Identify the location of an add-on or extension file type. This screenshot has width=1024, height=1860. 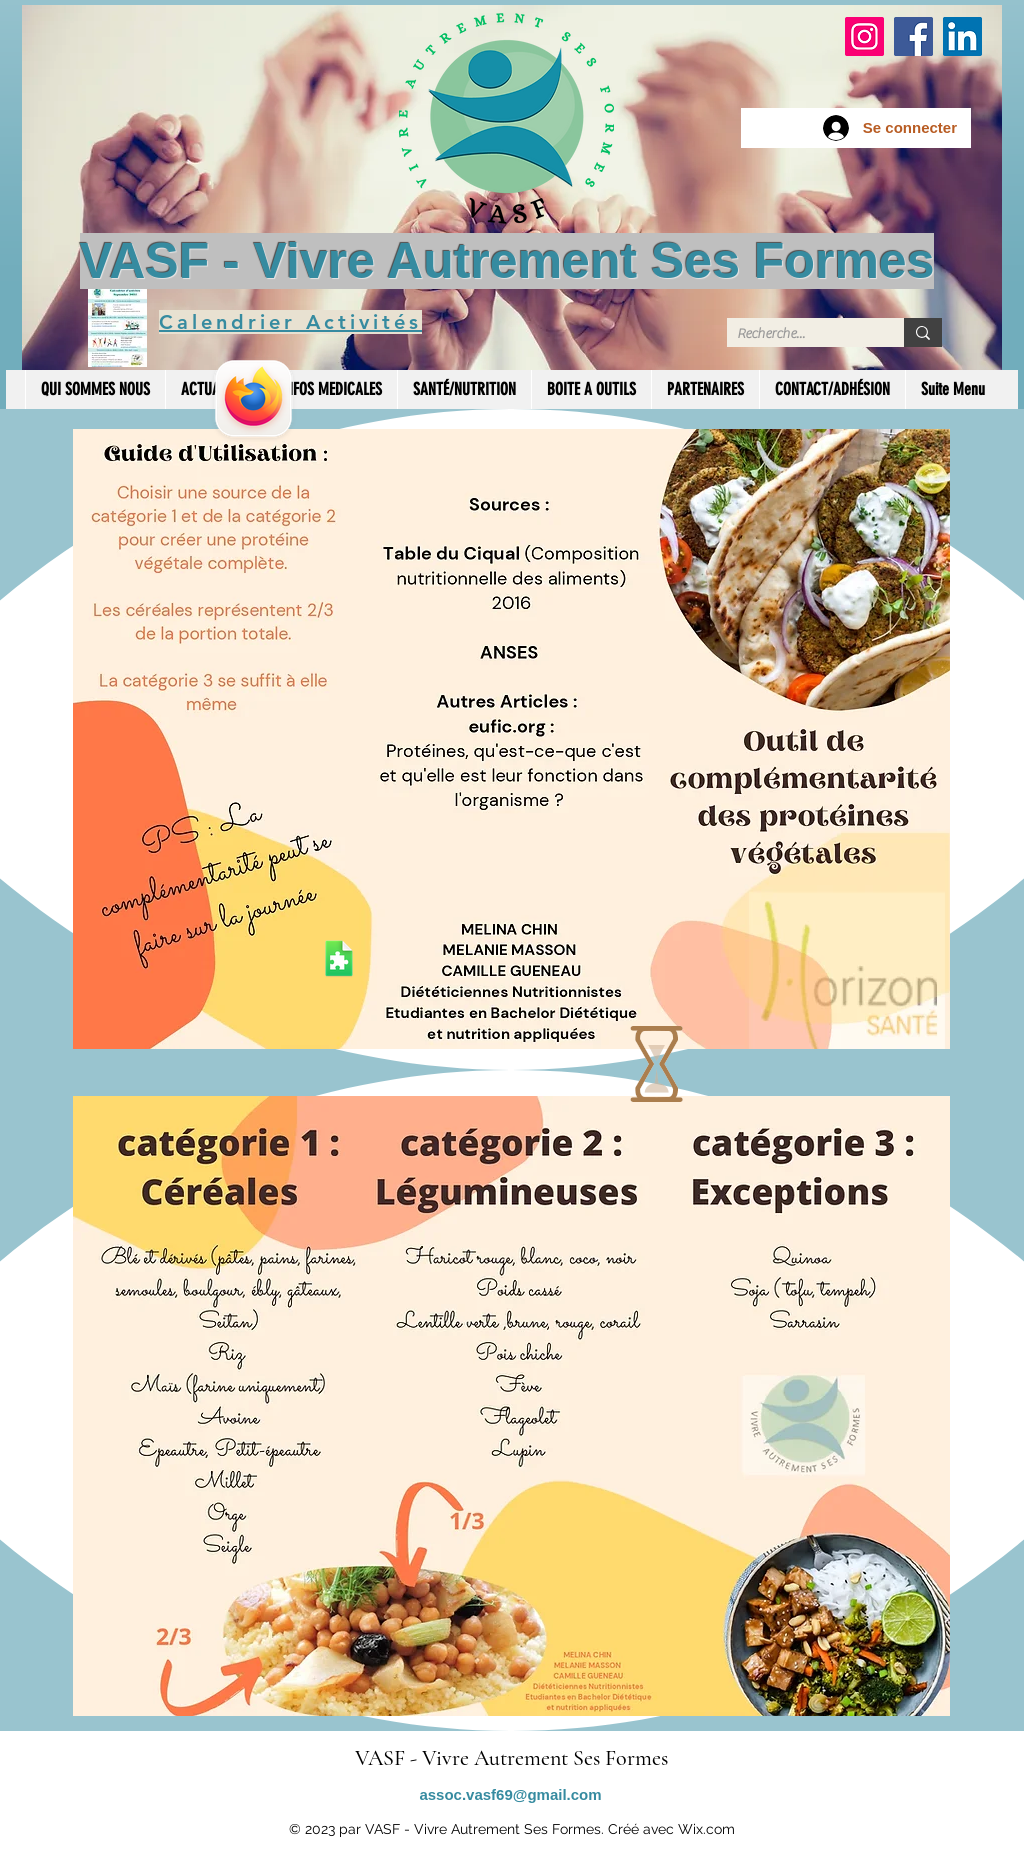
(339, 959).